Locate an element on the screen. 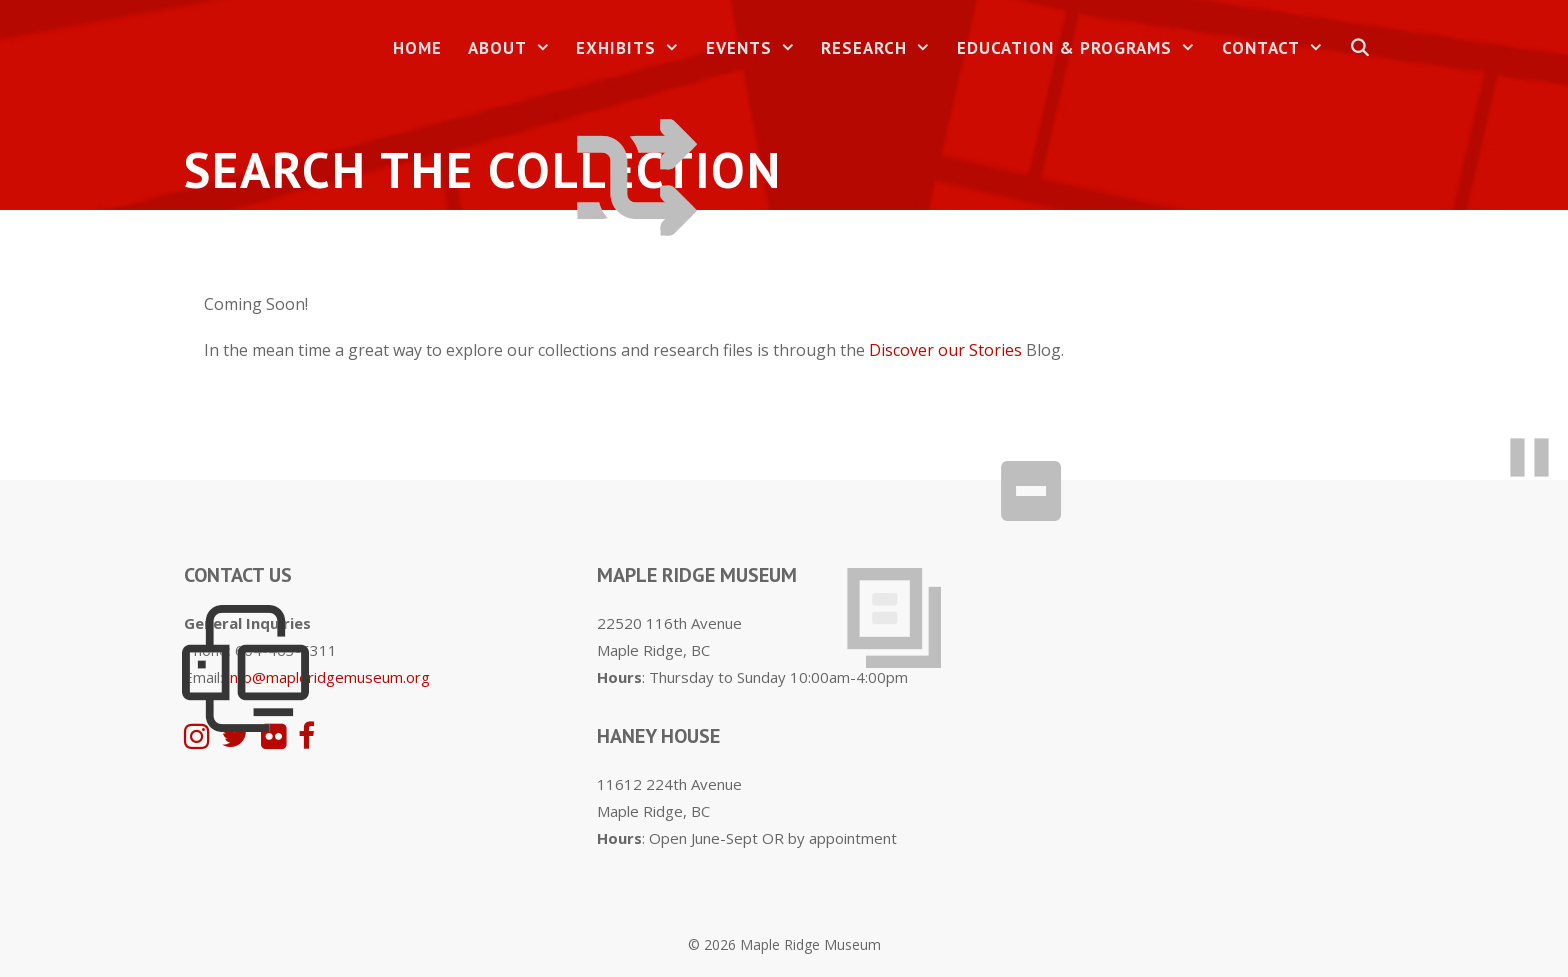 The height and width of the screenshot is (977, 1568). zoom out to see more content is located at coordinates (1031, 491).